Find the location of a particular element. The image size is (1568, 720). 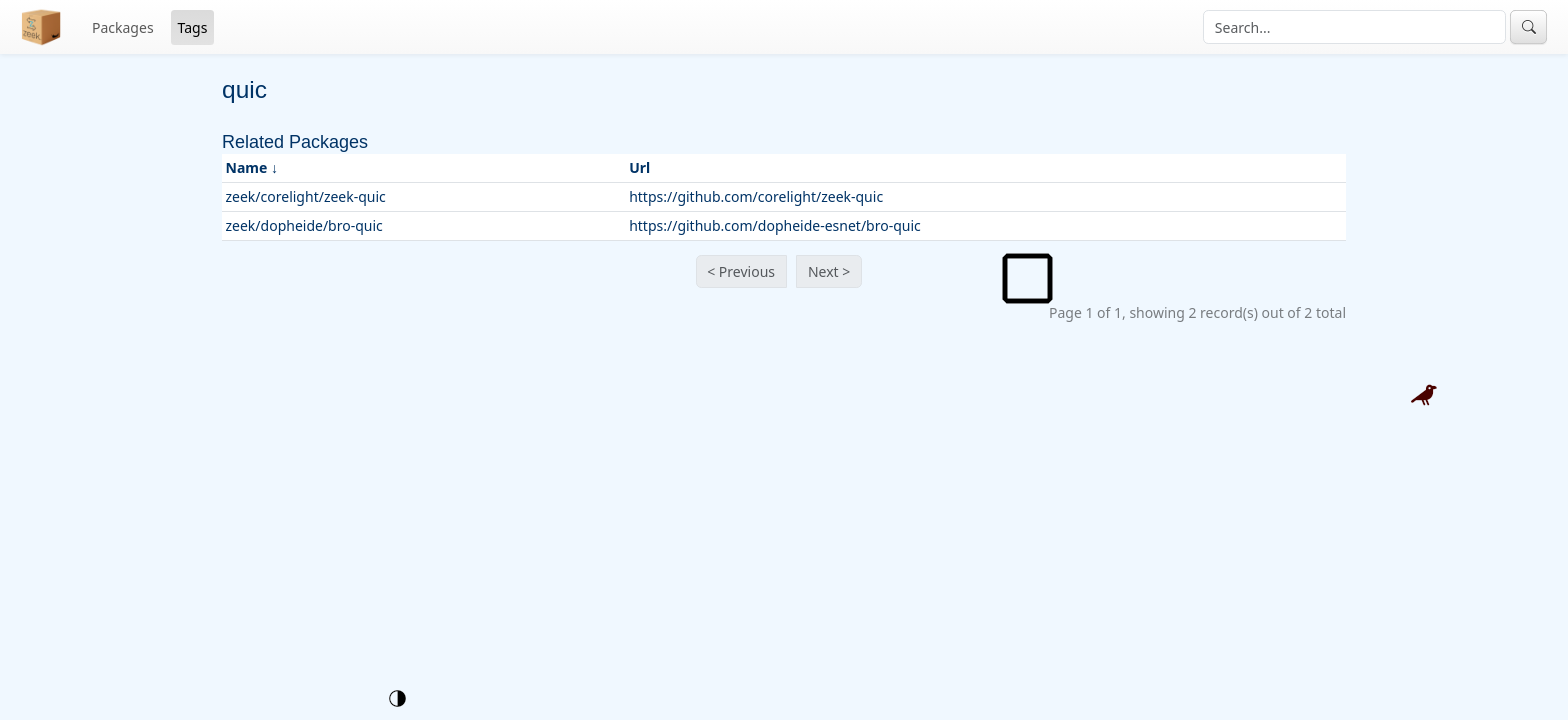

crow icon from fontawesome icon set is located at coordinates (1424, 395).